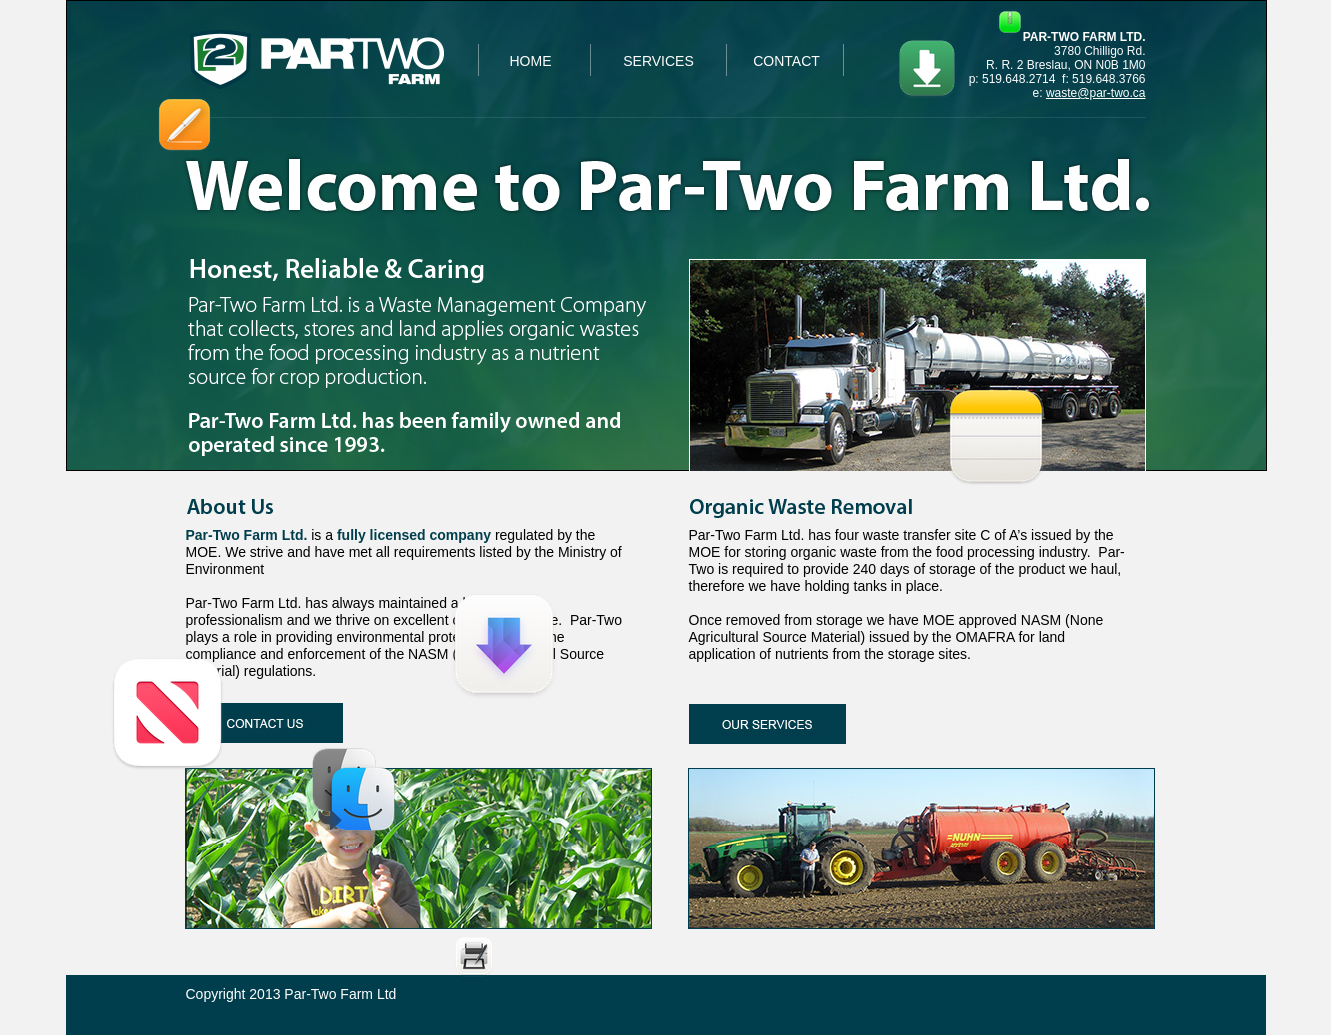  What do you see at coordinates (927, 68) in the screenshot?
I see `download videos from YouTube for offline viewing` at bounding box center [927, 68].